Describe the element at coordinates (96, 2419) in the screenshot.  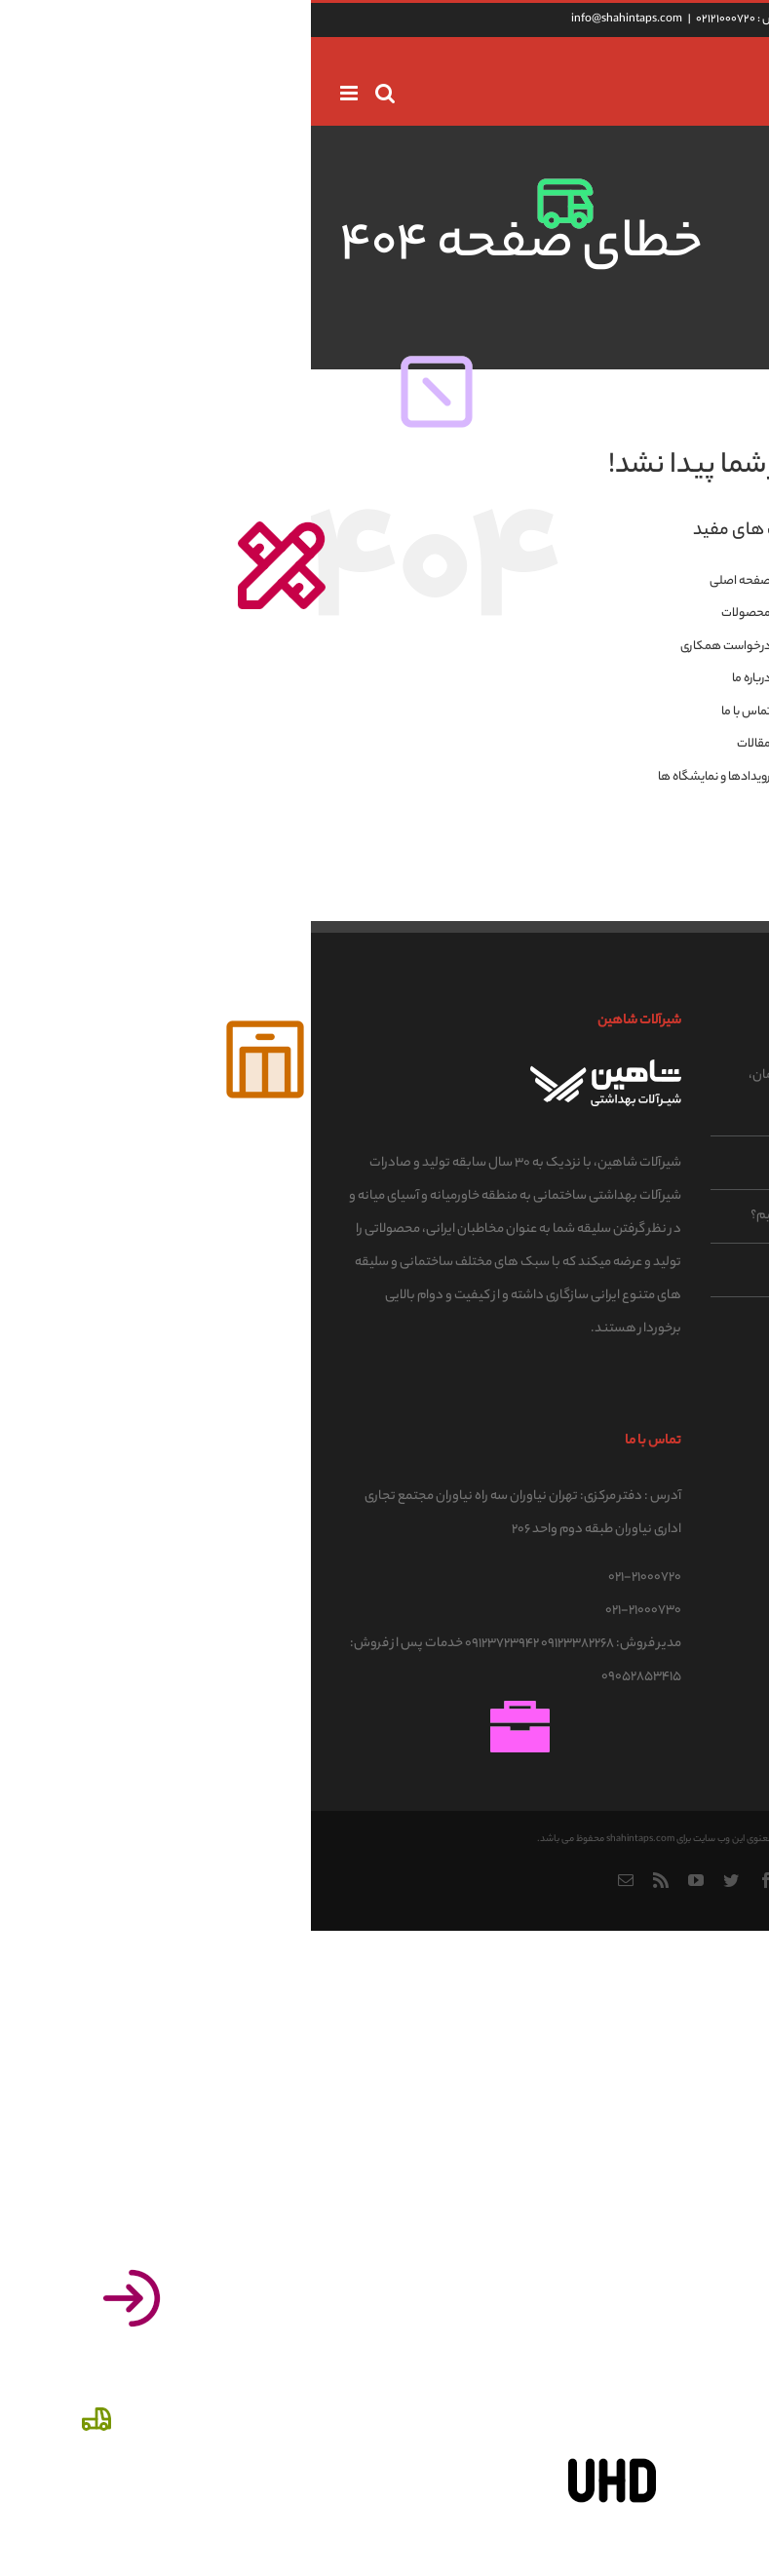
I see `track shipment or delivery status` at that location.